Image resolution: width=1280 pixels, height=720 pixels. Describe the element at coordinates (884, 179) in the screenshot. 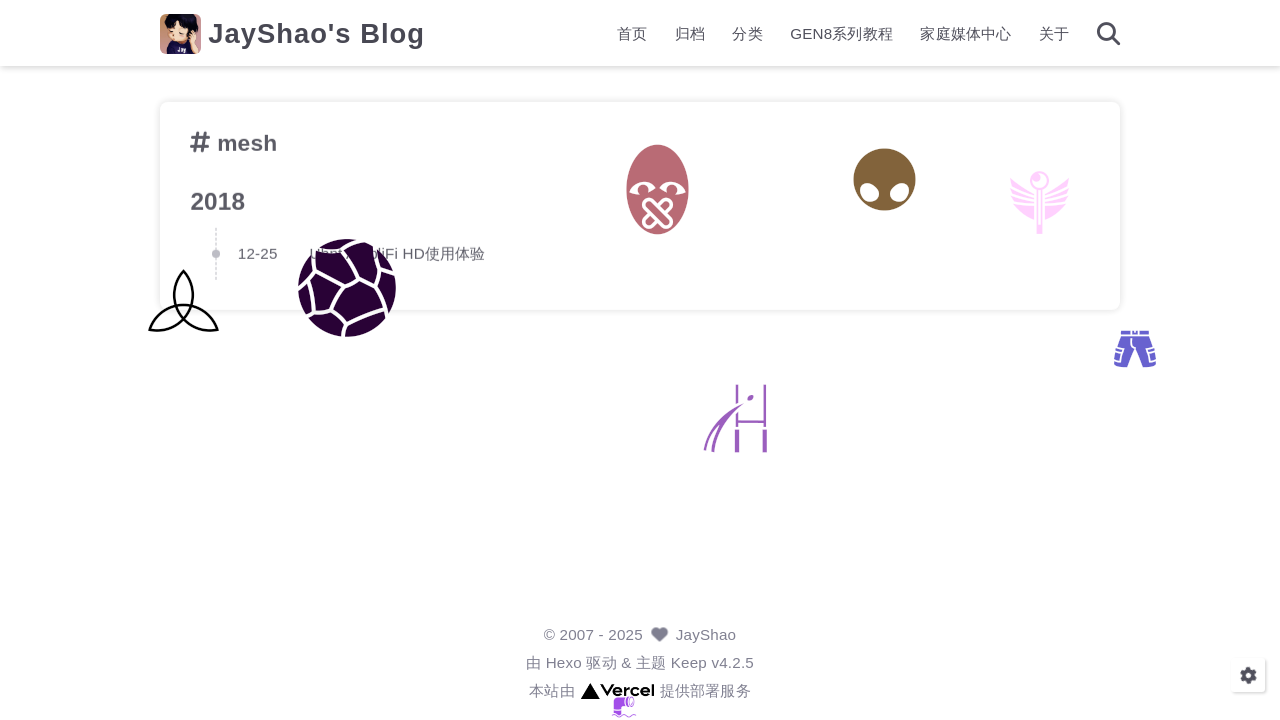

I see `select or summon a soul vessel item` at that location.